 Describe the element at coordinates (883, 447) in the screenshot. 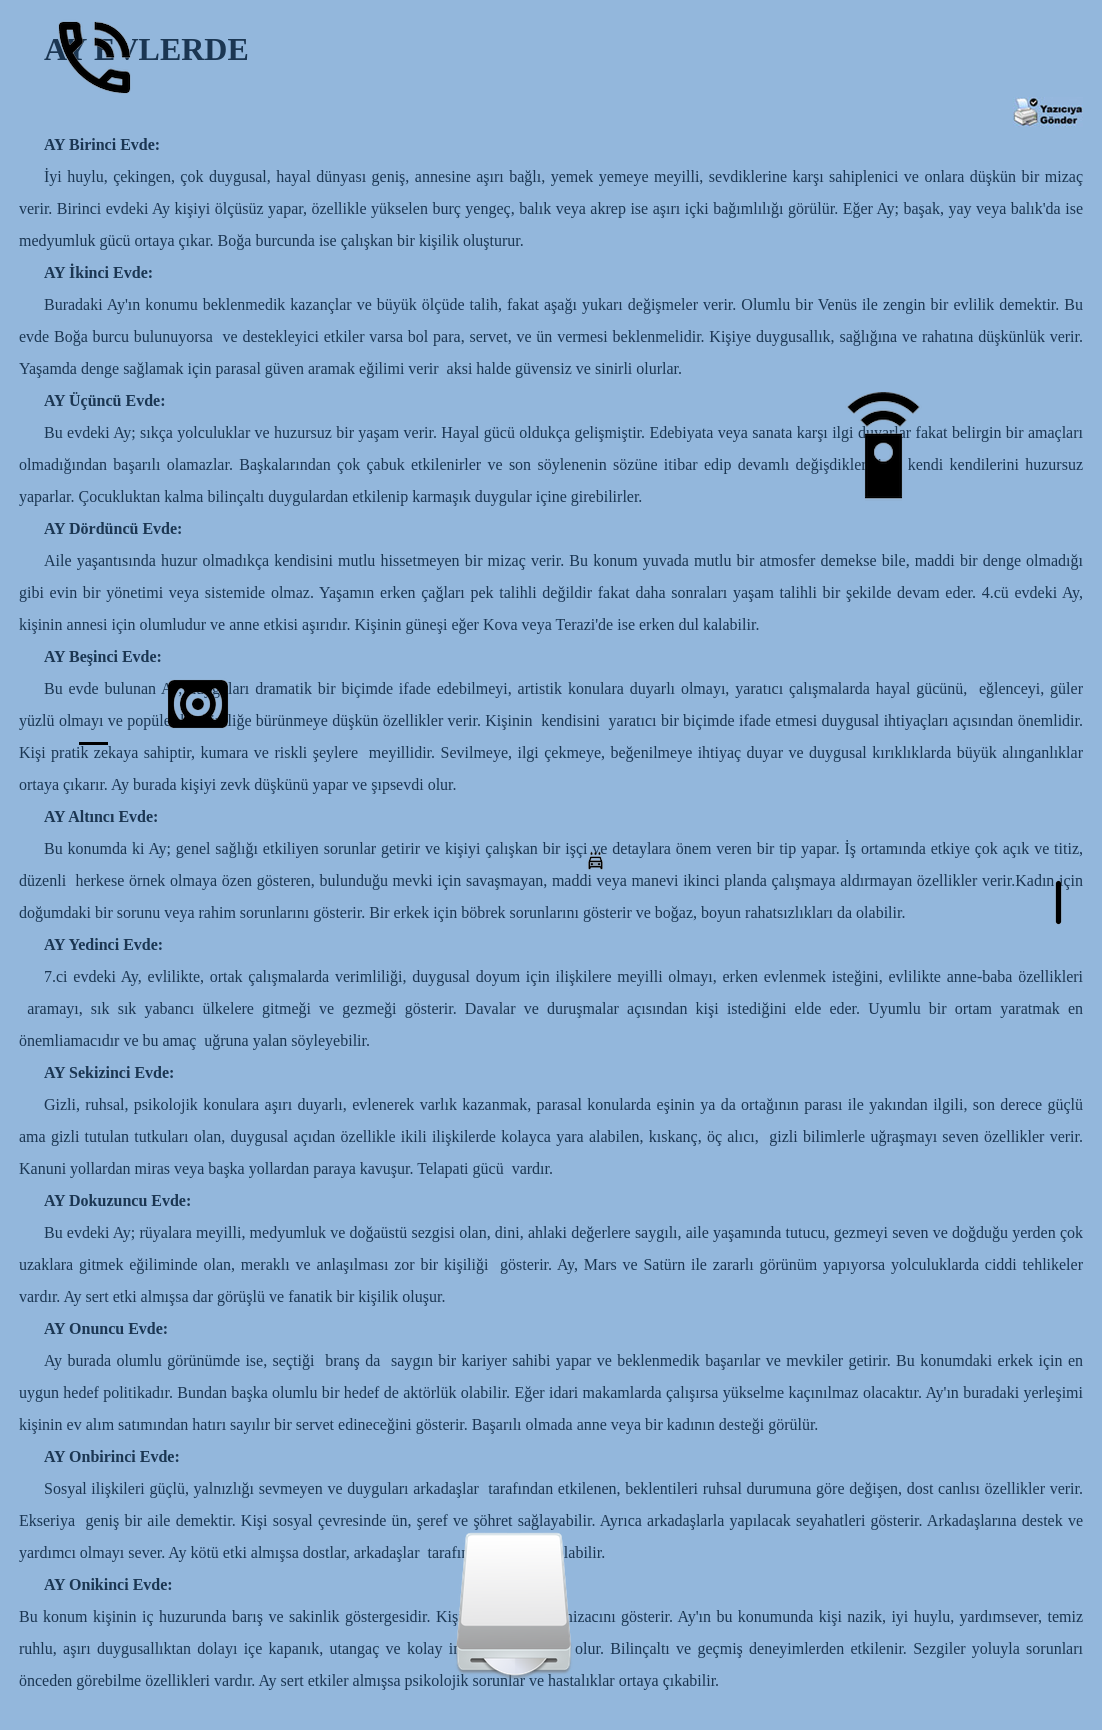

I see `access remote control settings` at that location.